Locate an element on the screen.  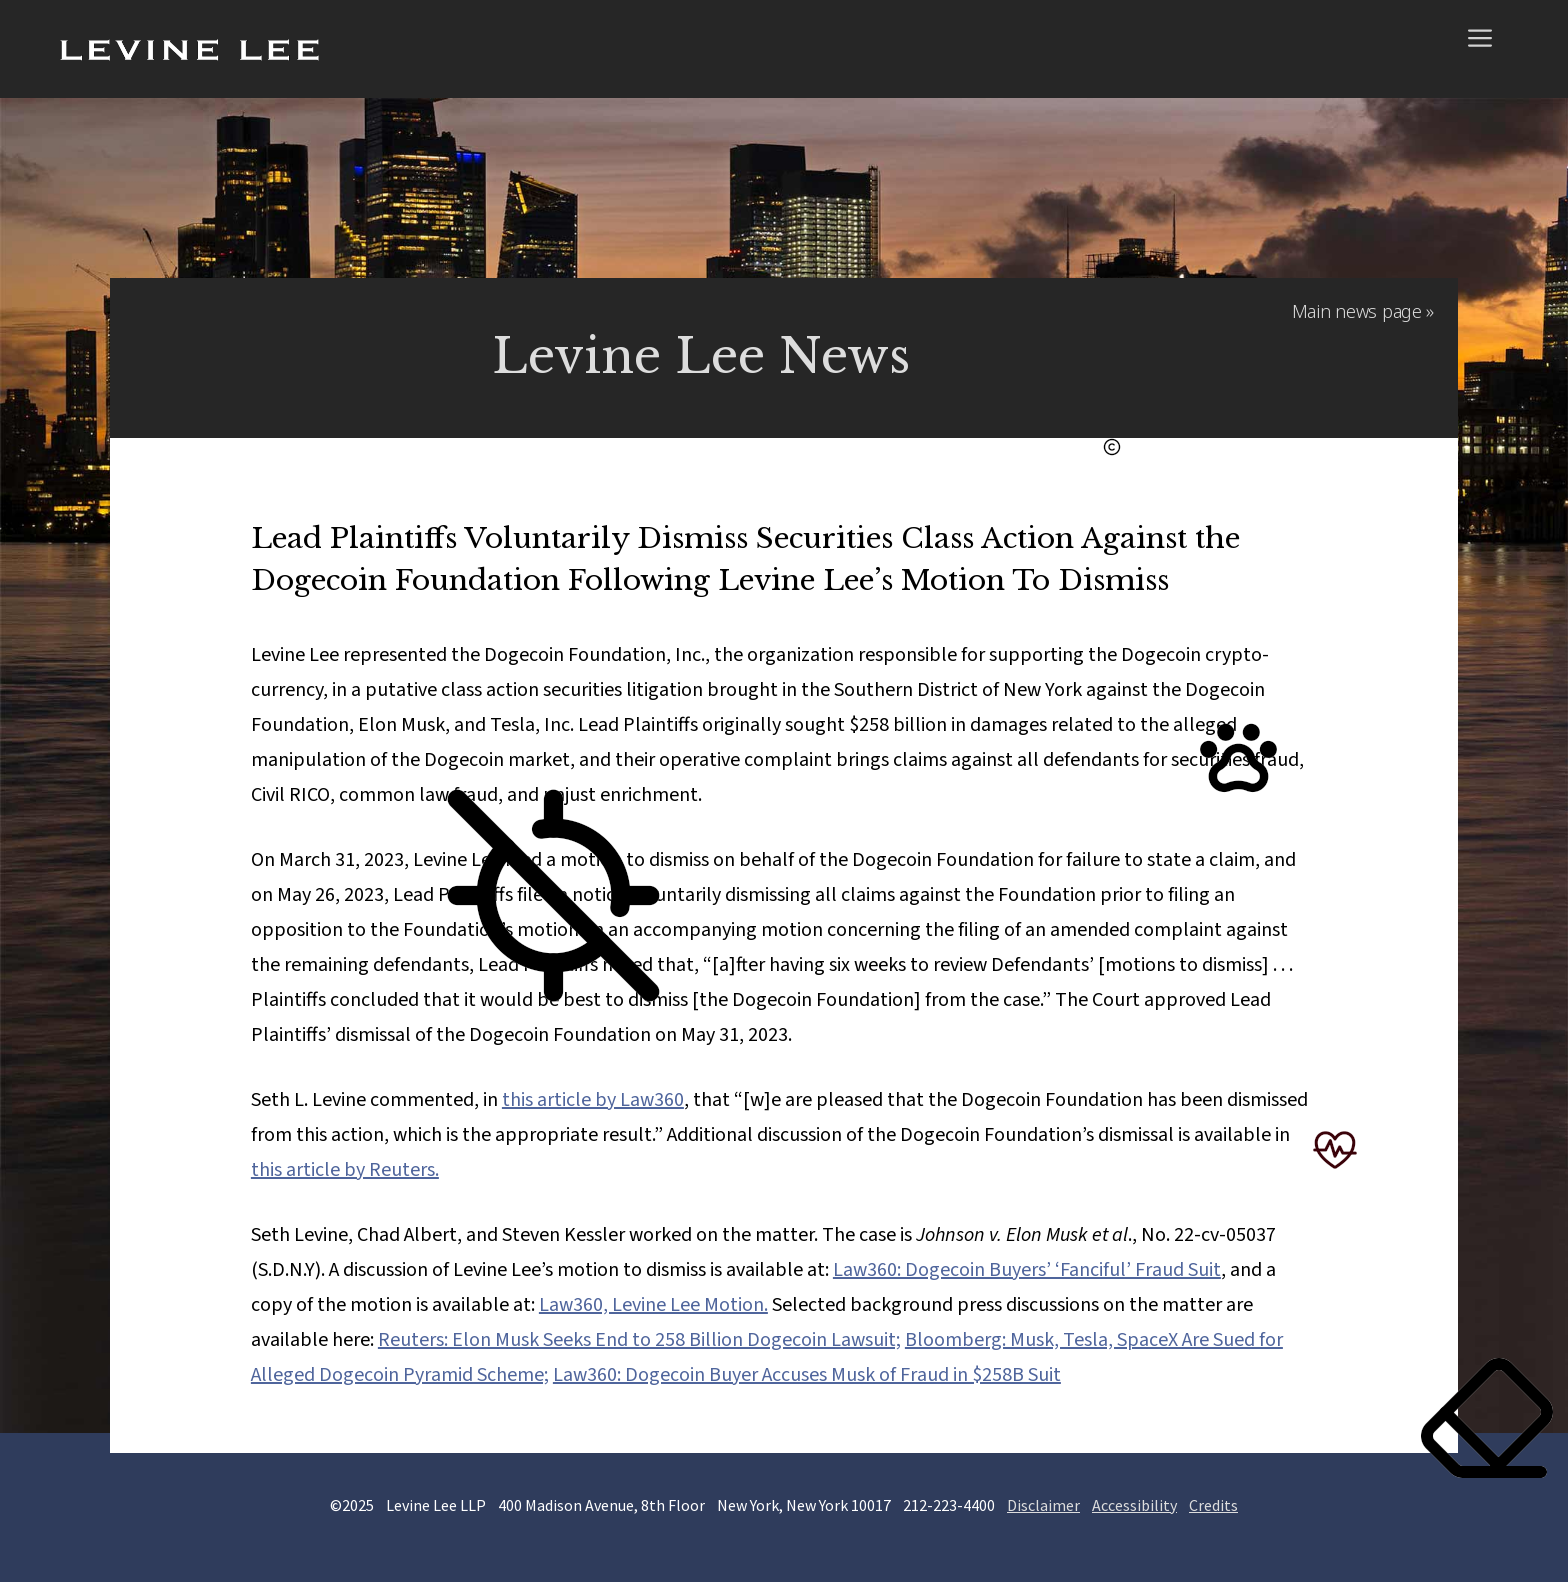
erase or clear content is located at coordinates (1487, 1418).